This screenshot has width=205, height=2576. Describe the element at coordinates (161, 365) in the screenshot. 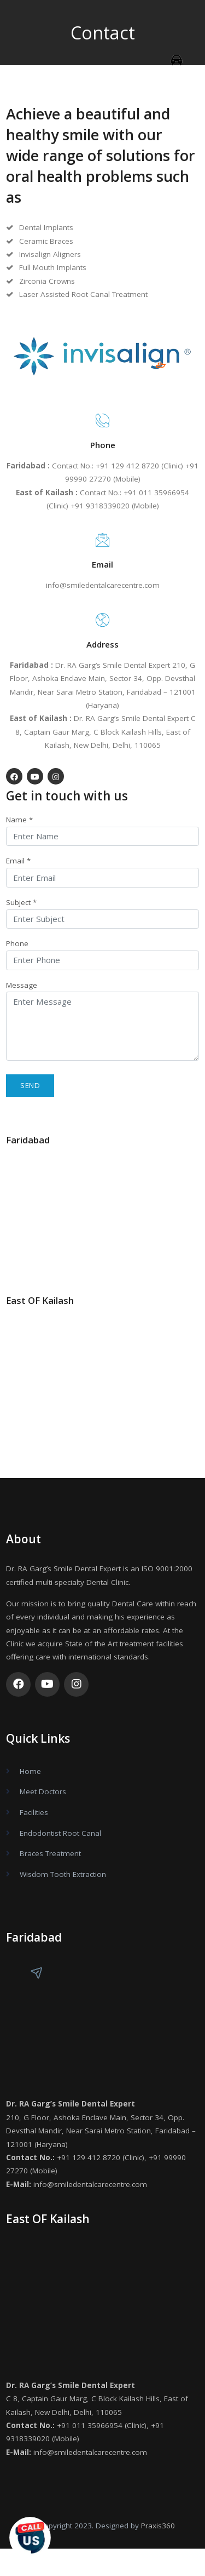

I see `access boat rental or marina services` at that location.